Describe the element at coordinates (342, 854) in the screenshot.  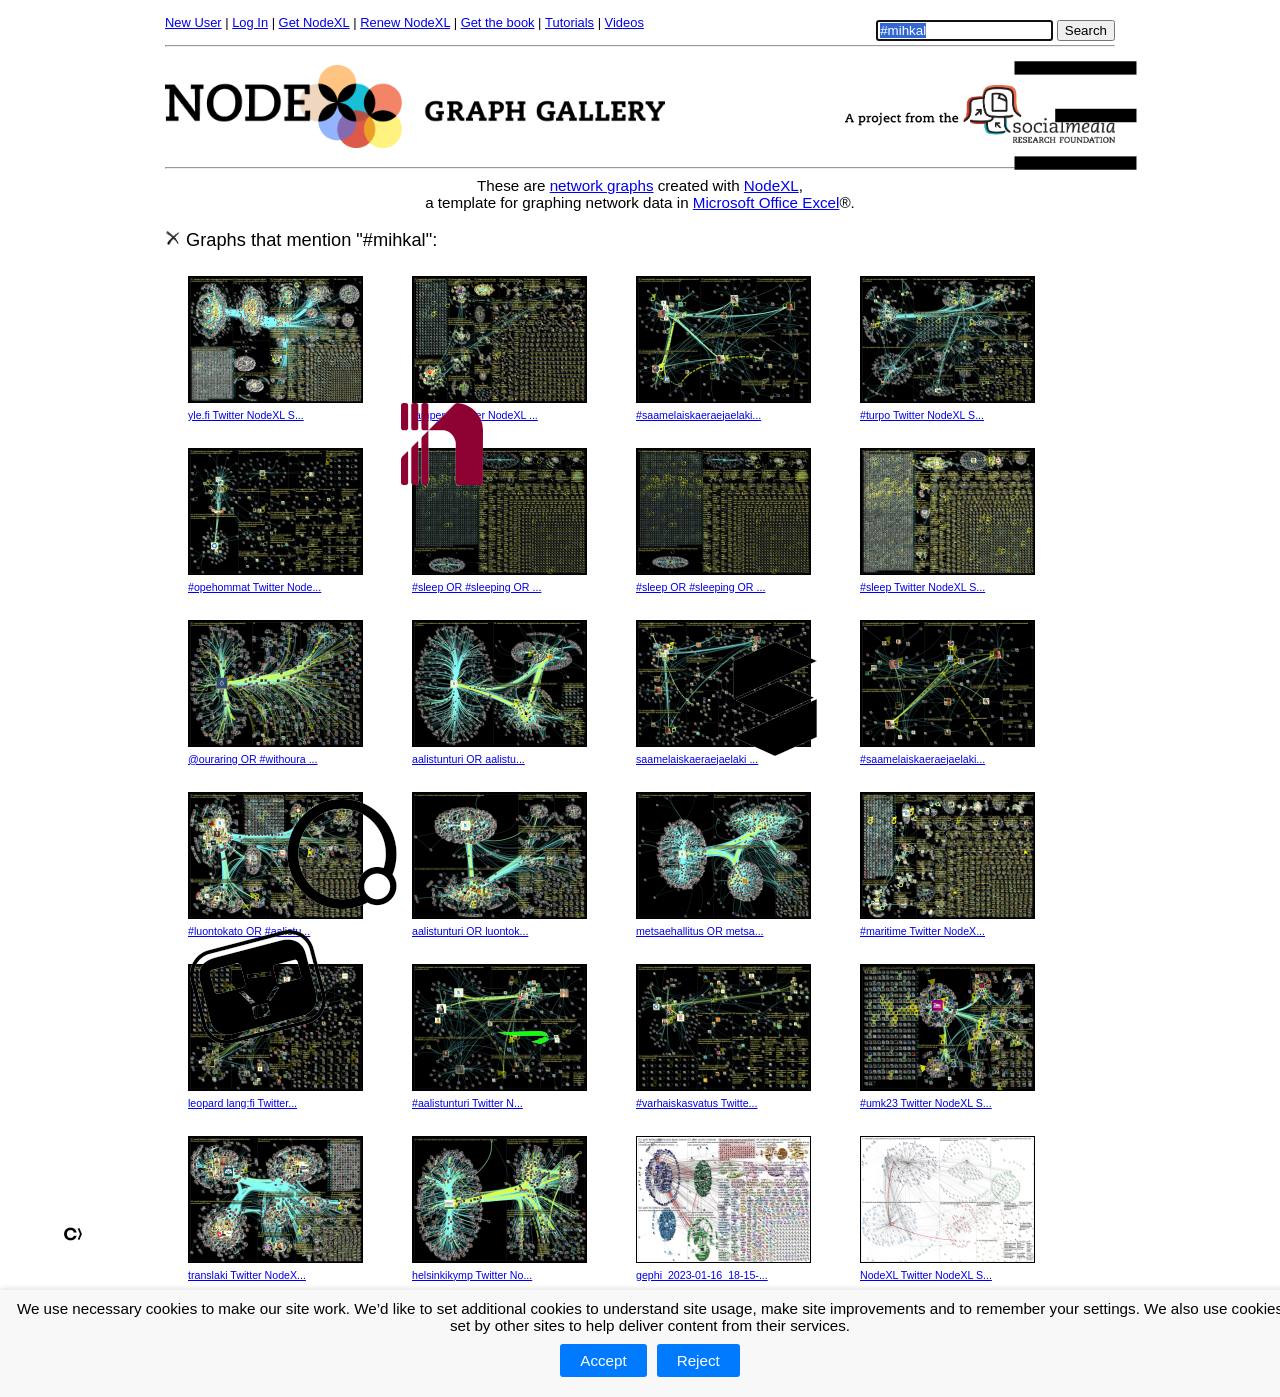
I see `oxygen brand logo` at that location.